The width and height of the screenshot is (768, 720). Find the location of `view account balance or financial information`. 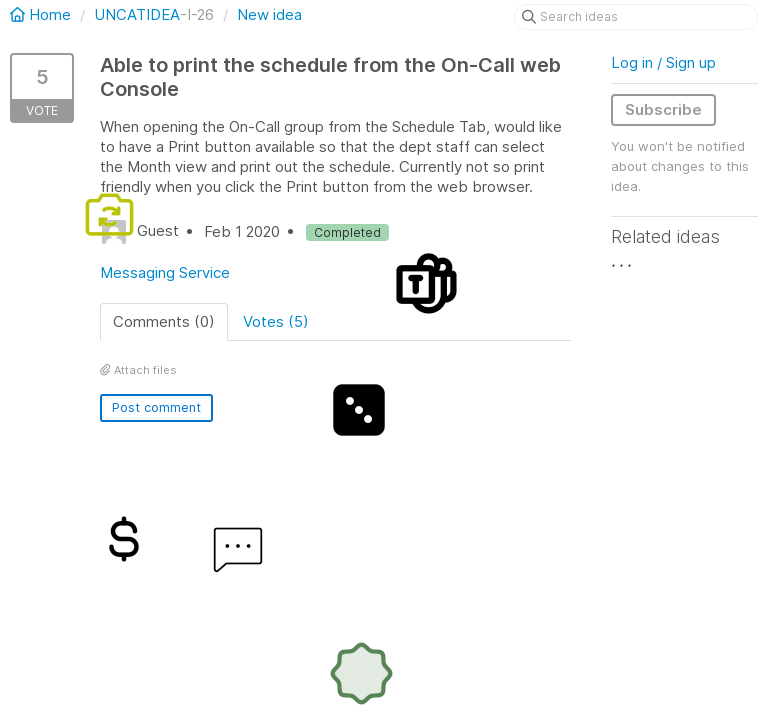

view account balance or financial information is located at coordinates (124, 539).